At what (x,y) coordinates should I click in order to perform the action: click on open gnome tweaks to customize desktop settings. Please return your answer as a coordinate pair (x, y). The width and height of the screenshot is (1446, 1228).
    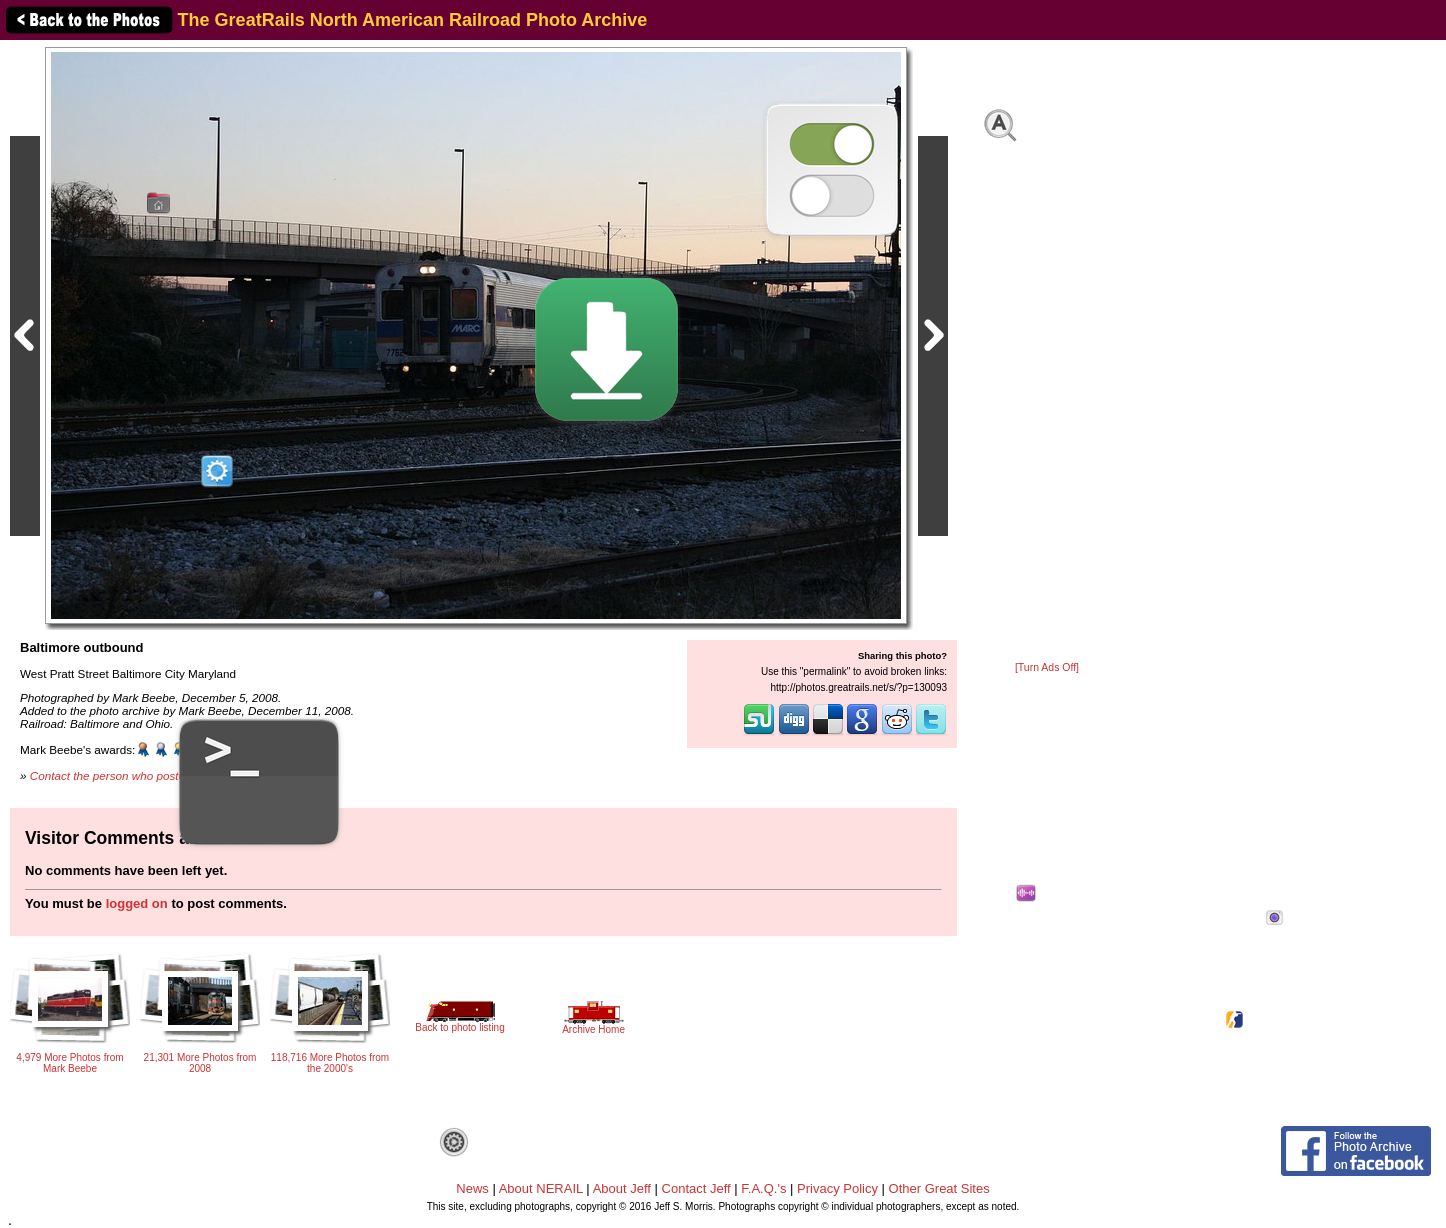
    Looking at the image, I should click on (832, 170).